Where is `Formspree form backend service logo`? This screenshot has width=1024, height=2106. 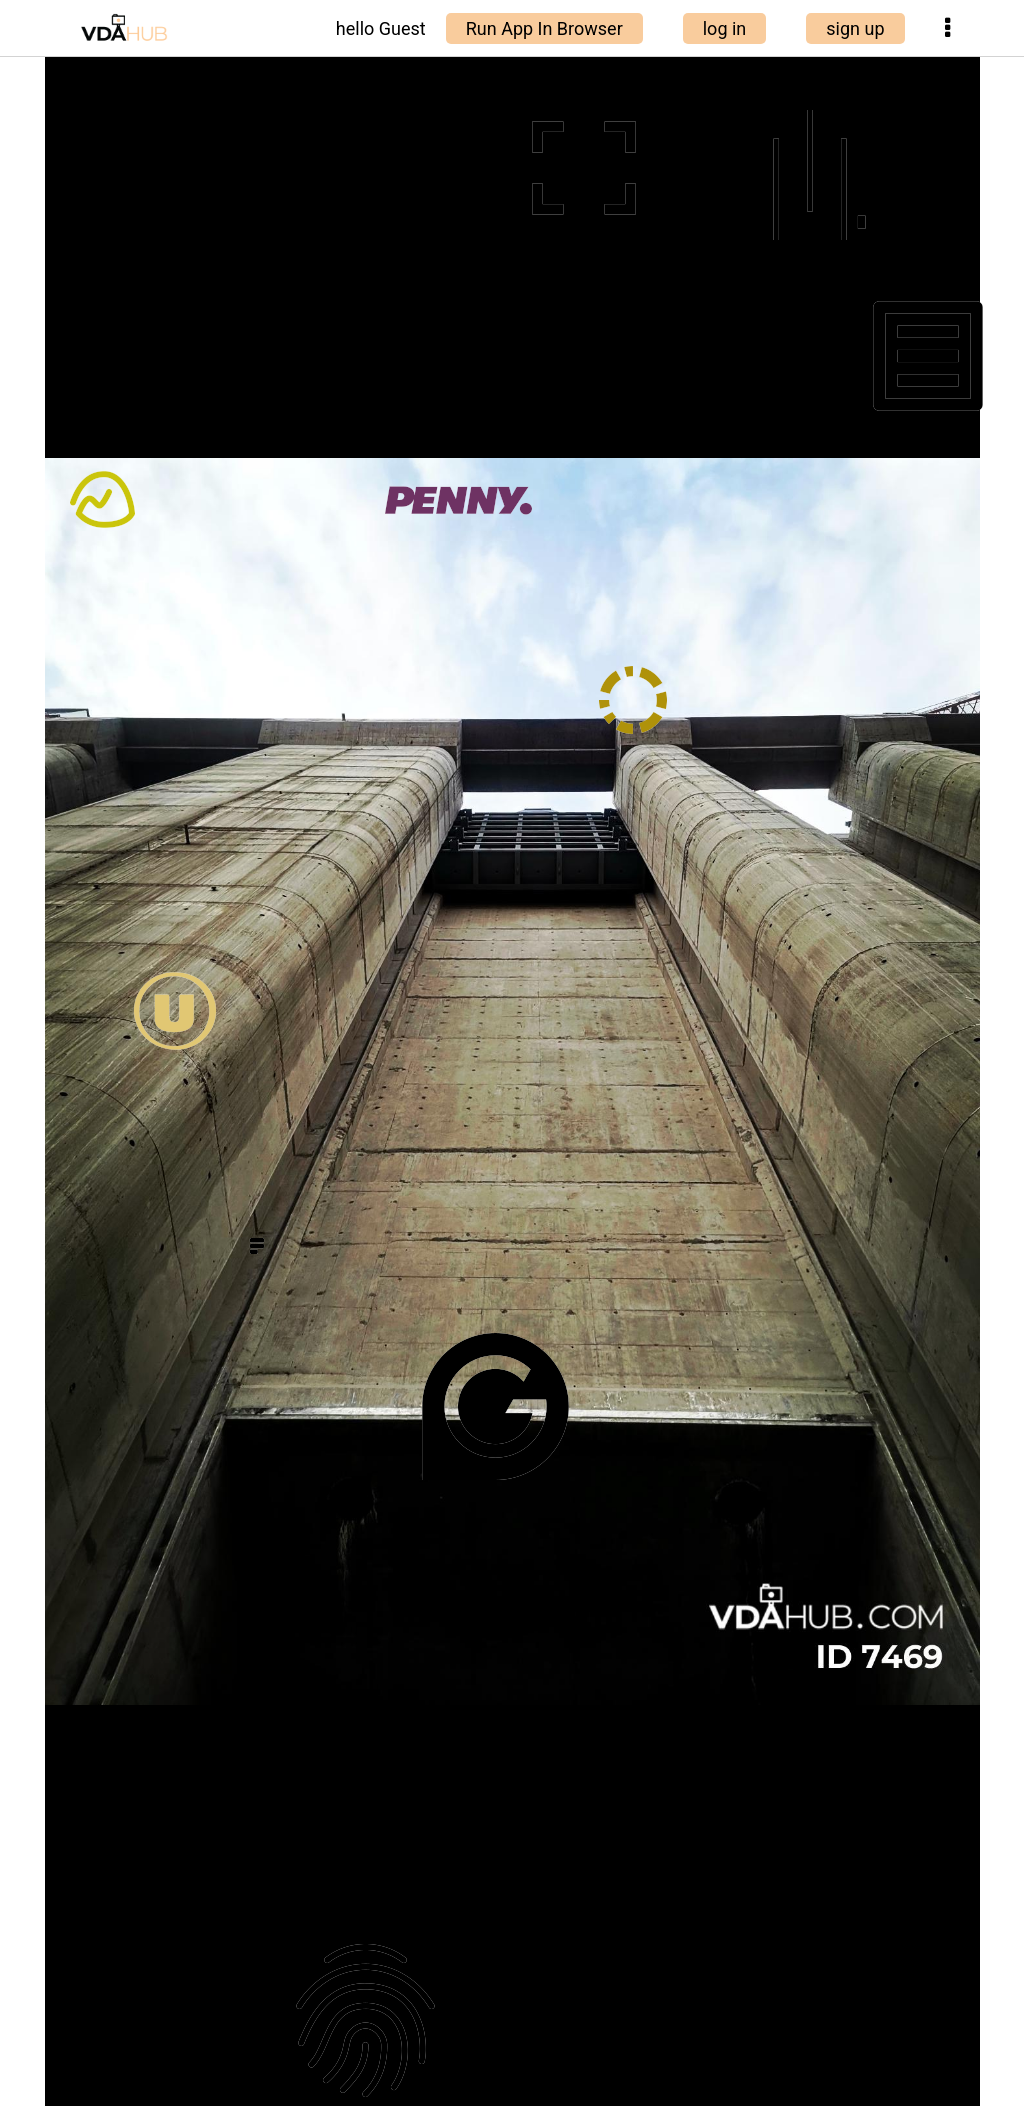 Formspree form backend service logo is located at coordinates (257, 1246).